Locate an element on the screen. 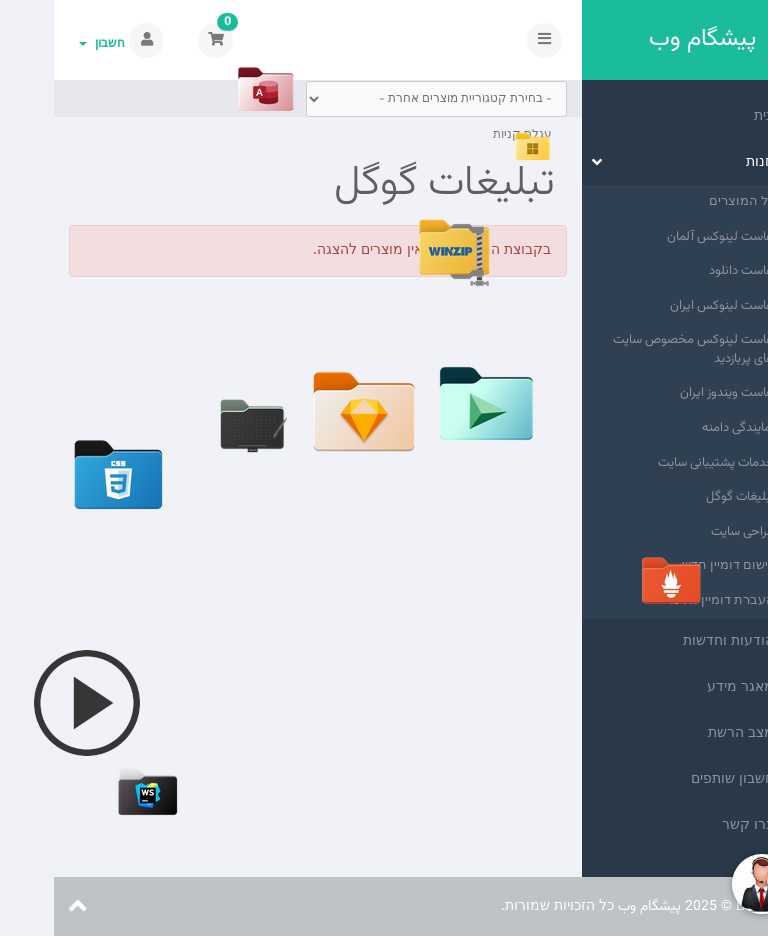 The width and height of the screenshot is (768, 936). open folder containing CSS stylesheets is located at coordinates (118, 477).